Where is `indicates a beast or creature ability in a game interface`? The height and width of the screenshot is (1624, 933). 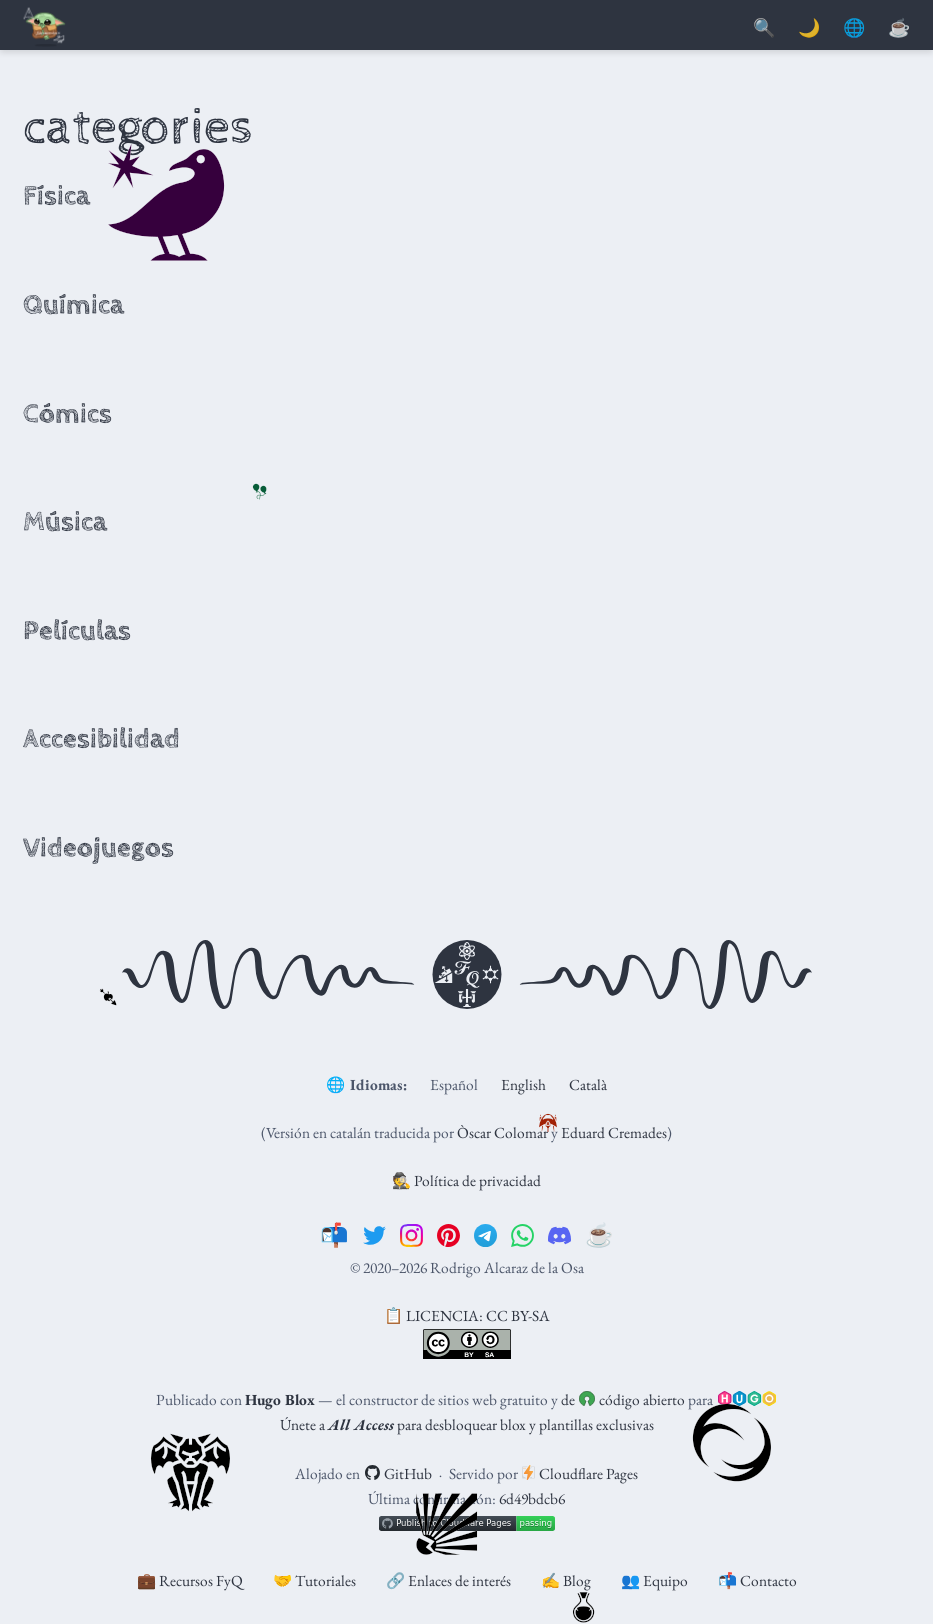
indicates a beast or creature ability in a game interface is located at coordinates (731, 1442).